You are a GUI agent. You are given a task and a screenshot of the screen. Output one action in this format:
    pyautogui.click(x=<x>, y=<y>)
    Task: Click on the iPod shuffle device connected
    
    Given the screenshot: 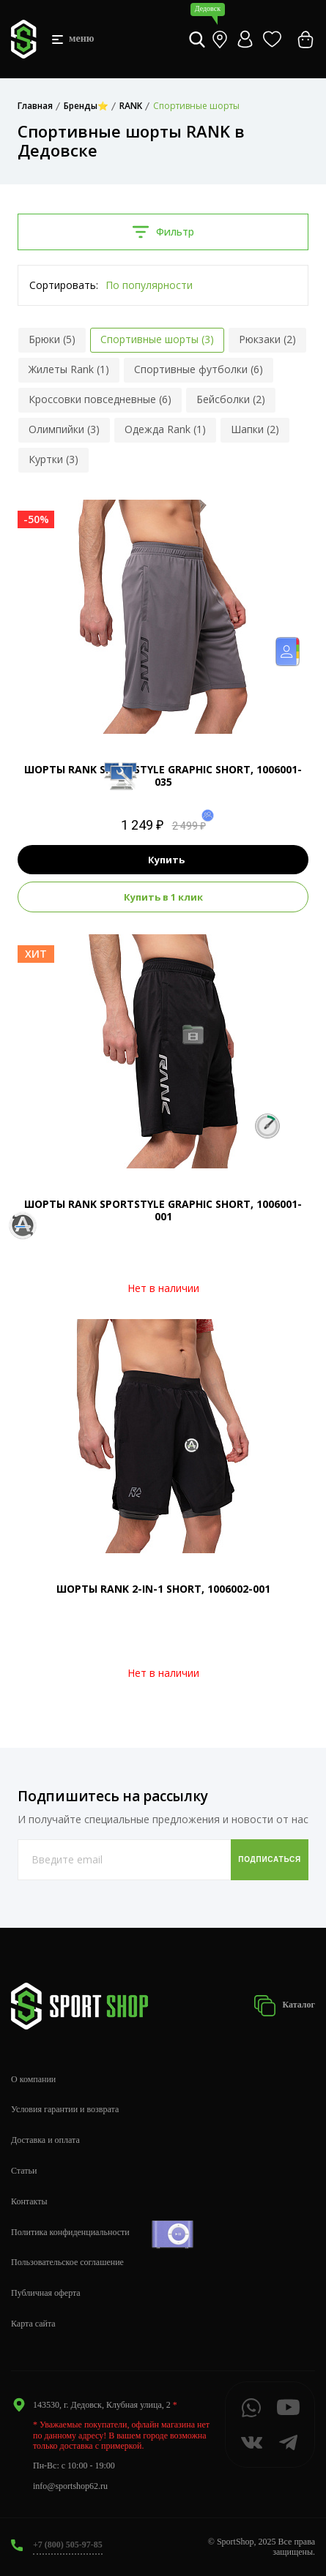 What is the action you would take?
    pyautogui.click(x=172, y=2226)
    